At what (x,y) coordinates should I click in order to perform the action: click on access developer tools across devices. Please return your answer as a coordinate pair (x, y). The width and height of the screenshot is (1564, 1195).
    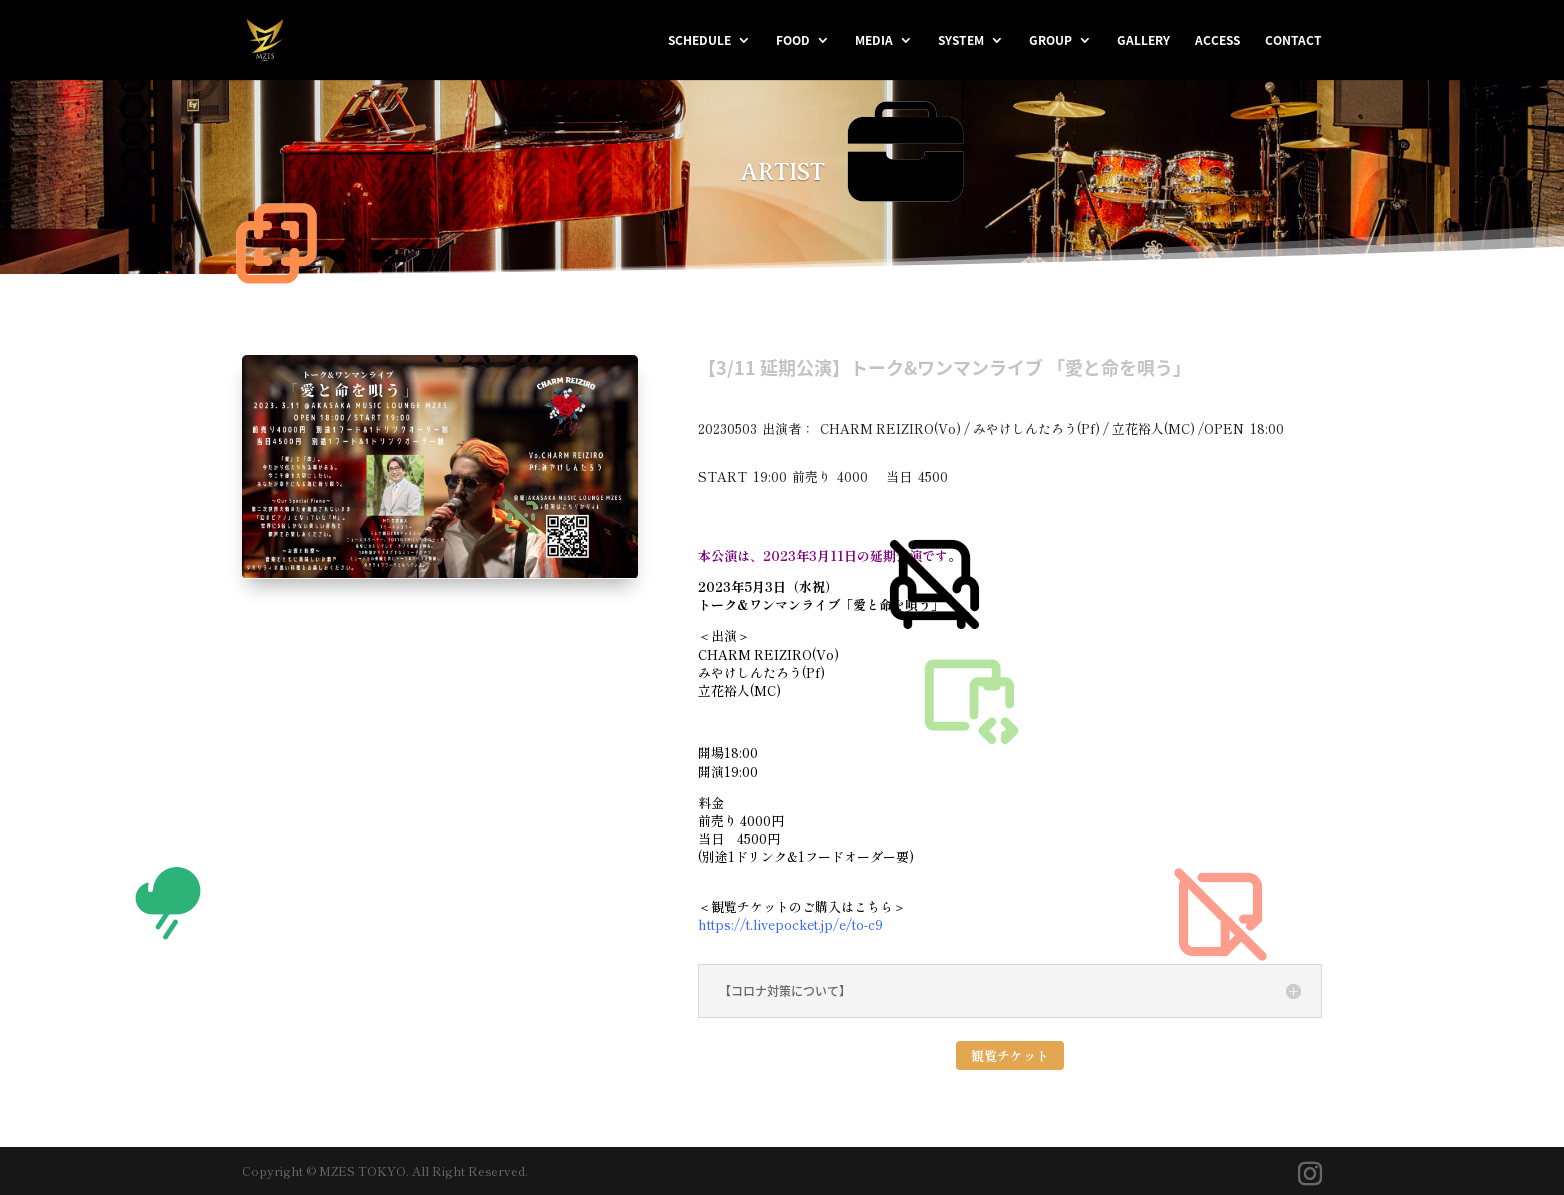
    Looking at the image, I should click on (969, 699).